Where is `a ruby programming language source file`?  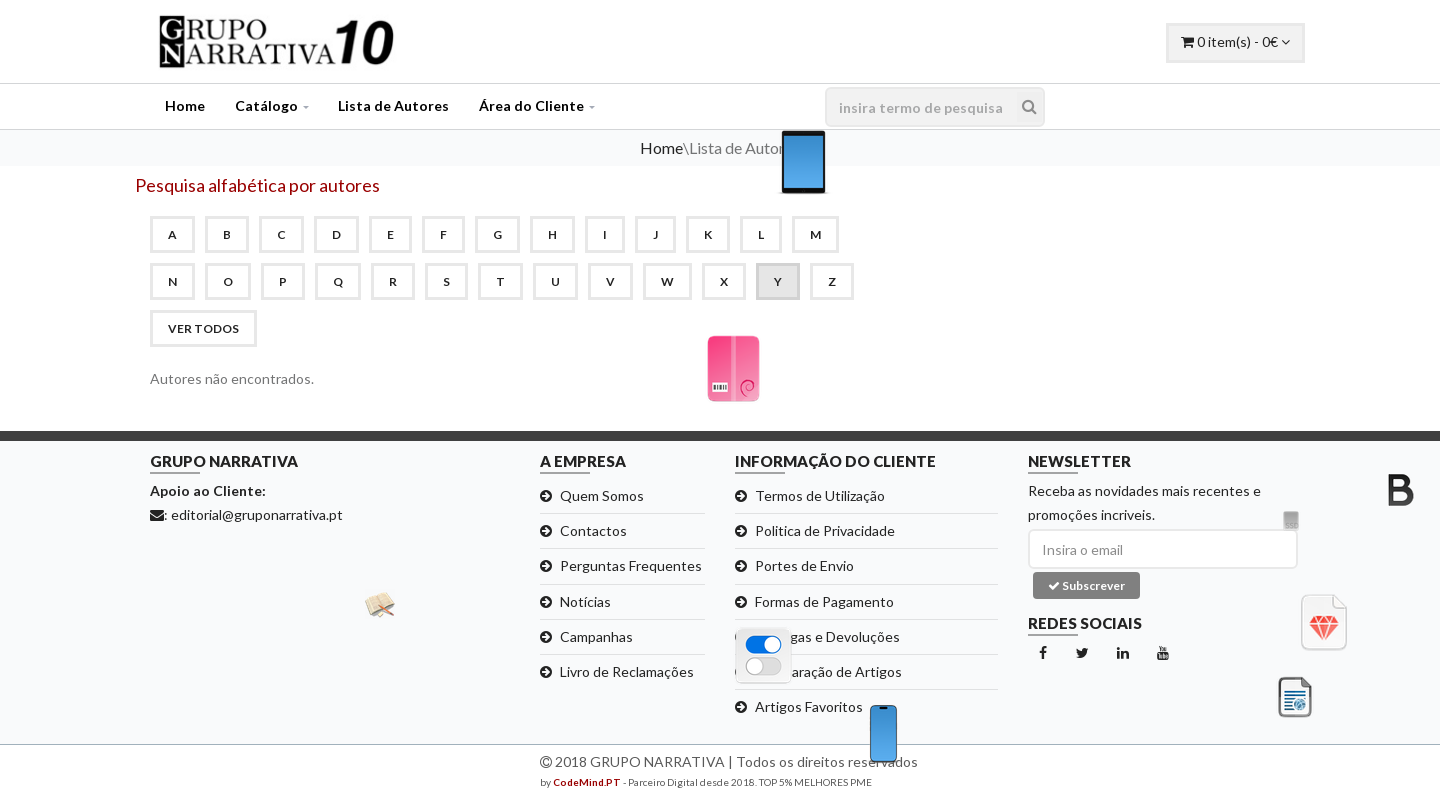
a ruby programming language source file is located at coordinates (1324, 622).